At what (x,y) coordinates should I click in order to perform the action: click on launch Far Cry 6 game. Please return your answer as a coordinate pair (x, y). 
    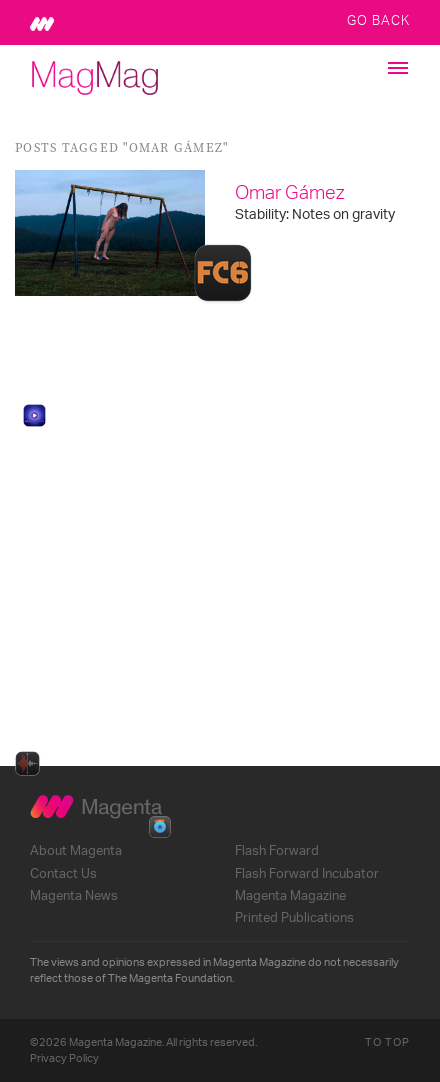
    Looking at the image, I should click on (223, 273).